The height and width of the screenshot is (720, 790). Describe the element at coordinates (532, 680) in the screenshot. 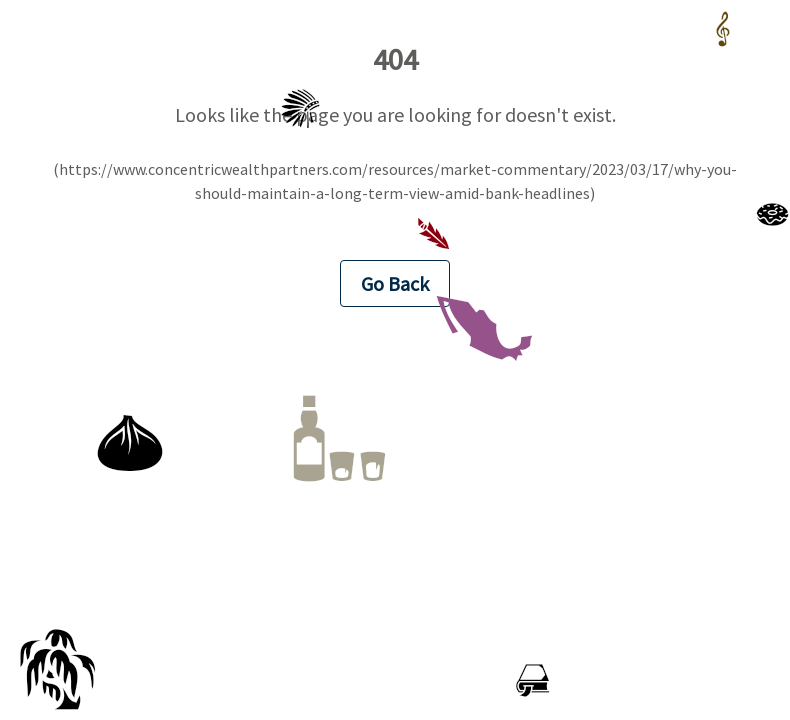

I see `save this item for later` at that location.